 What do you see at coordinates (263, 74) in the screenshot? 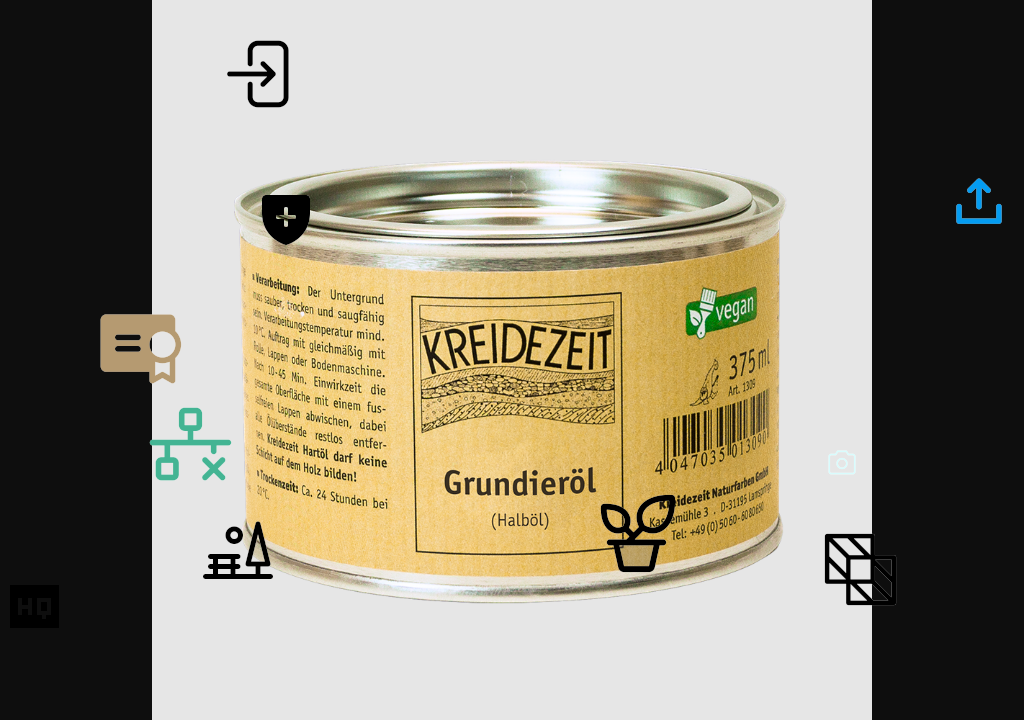
I see `log in to your account` at bounding box center [263, 74].